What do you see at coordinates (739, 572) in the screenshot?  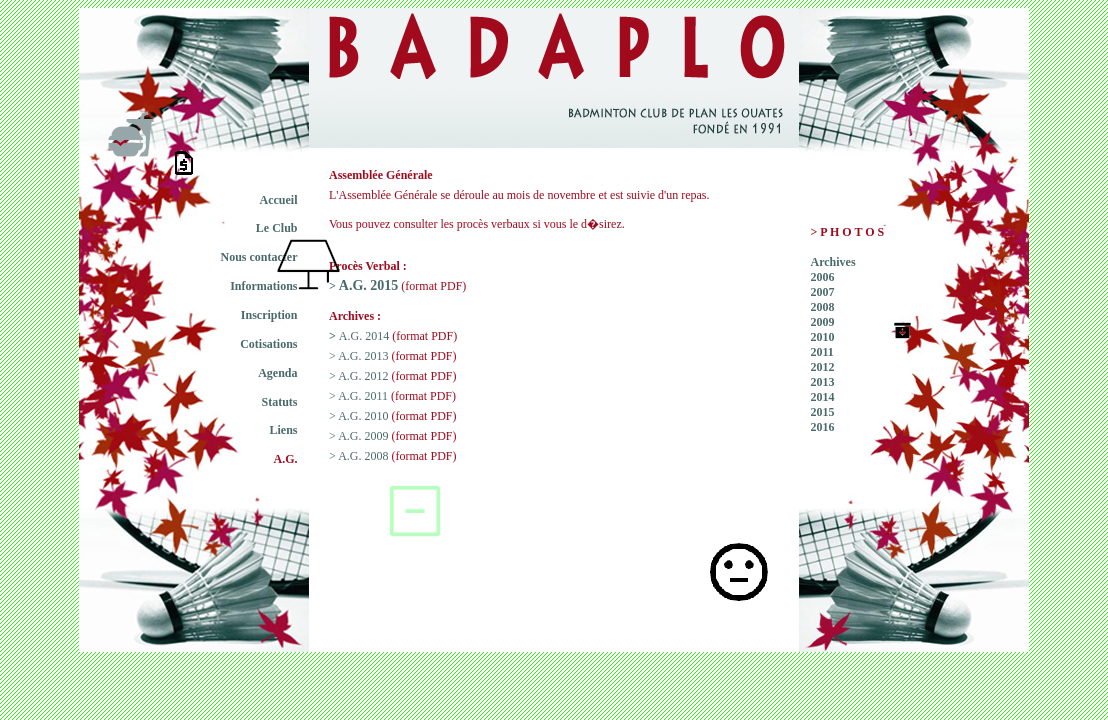 I see `indicates neutral feedback or rating` at bounding box center [739, 572].